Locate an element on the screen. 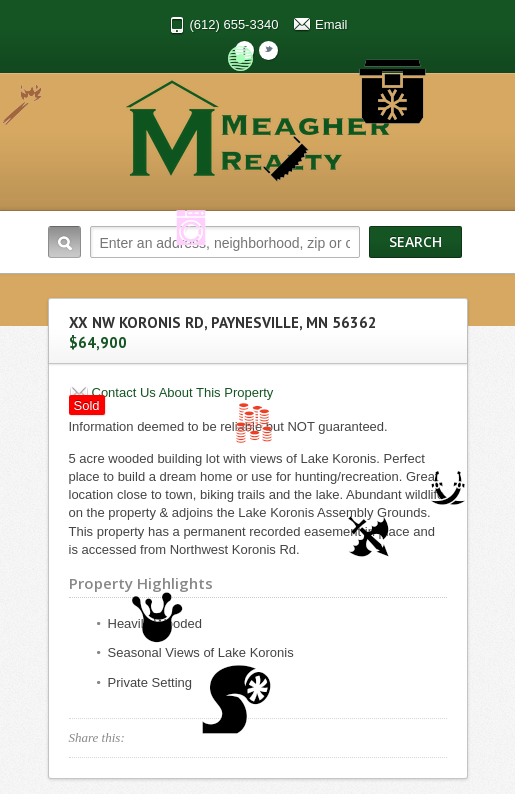 This screenshot has width=515, height=794. activate whirlwind or spinning attack ability is located at coordinates (448, 488).